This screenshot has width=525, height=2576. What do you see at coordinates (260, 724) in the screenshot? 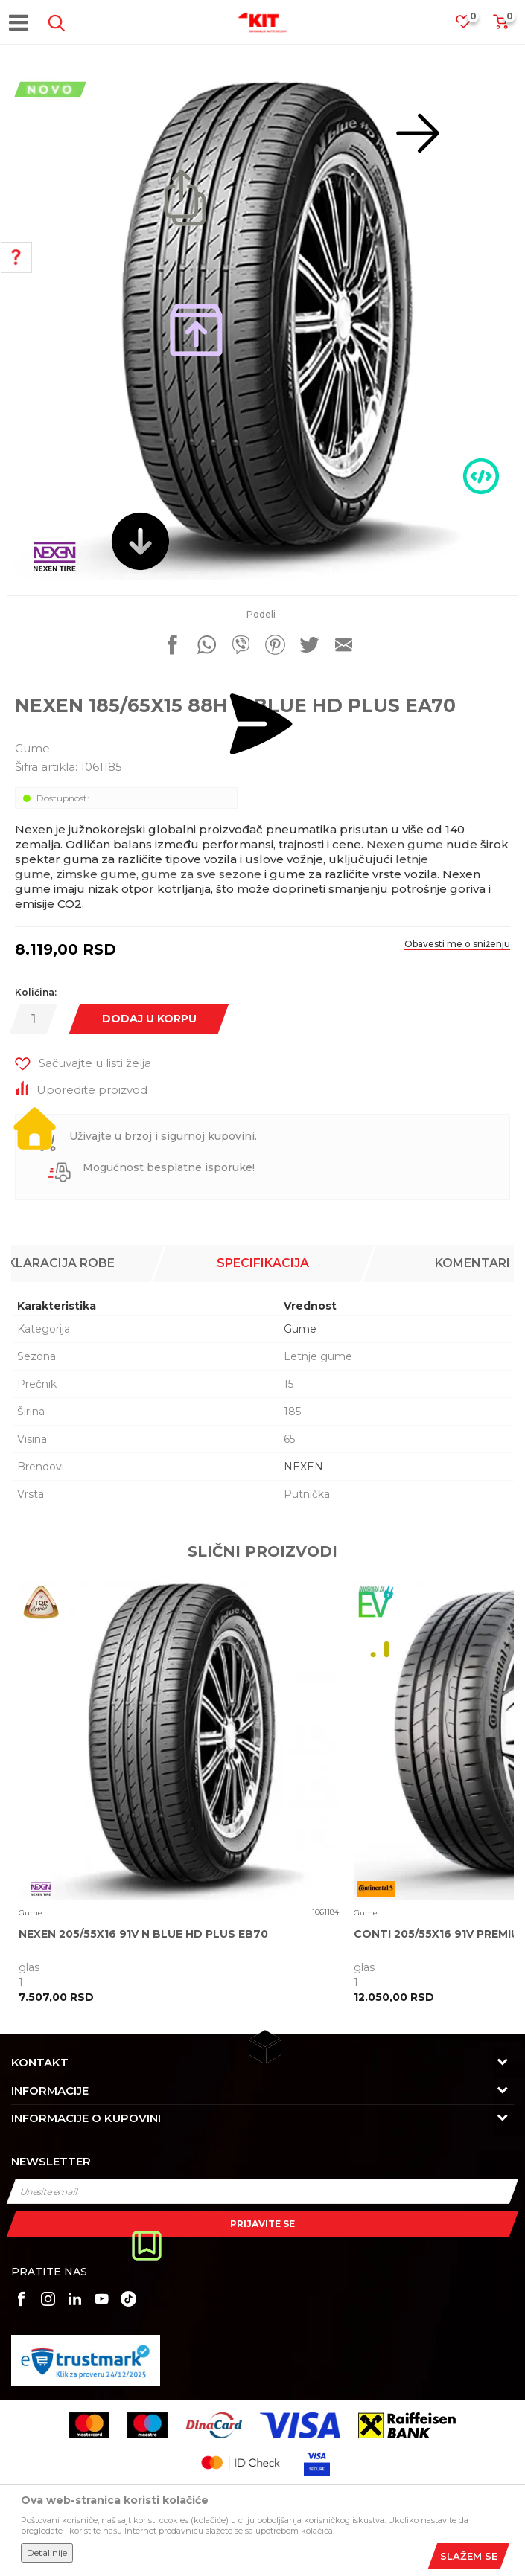
I see `send a message` at bounding box center [260, 724].